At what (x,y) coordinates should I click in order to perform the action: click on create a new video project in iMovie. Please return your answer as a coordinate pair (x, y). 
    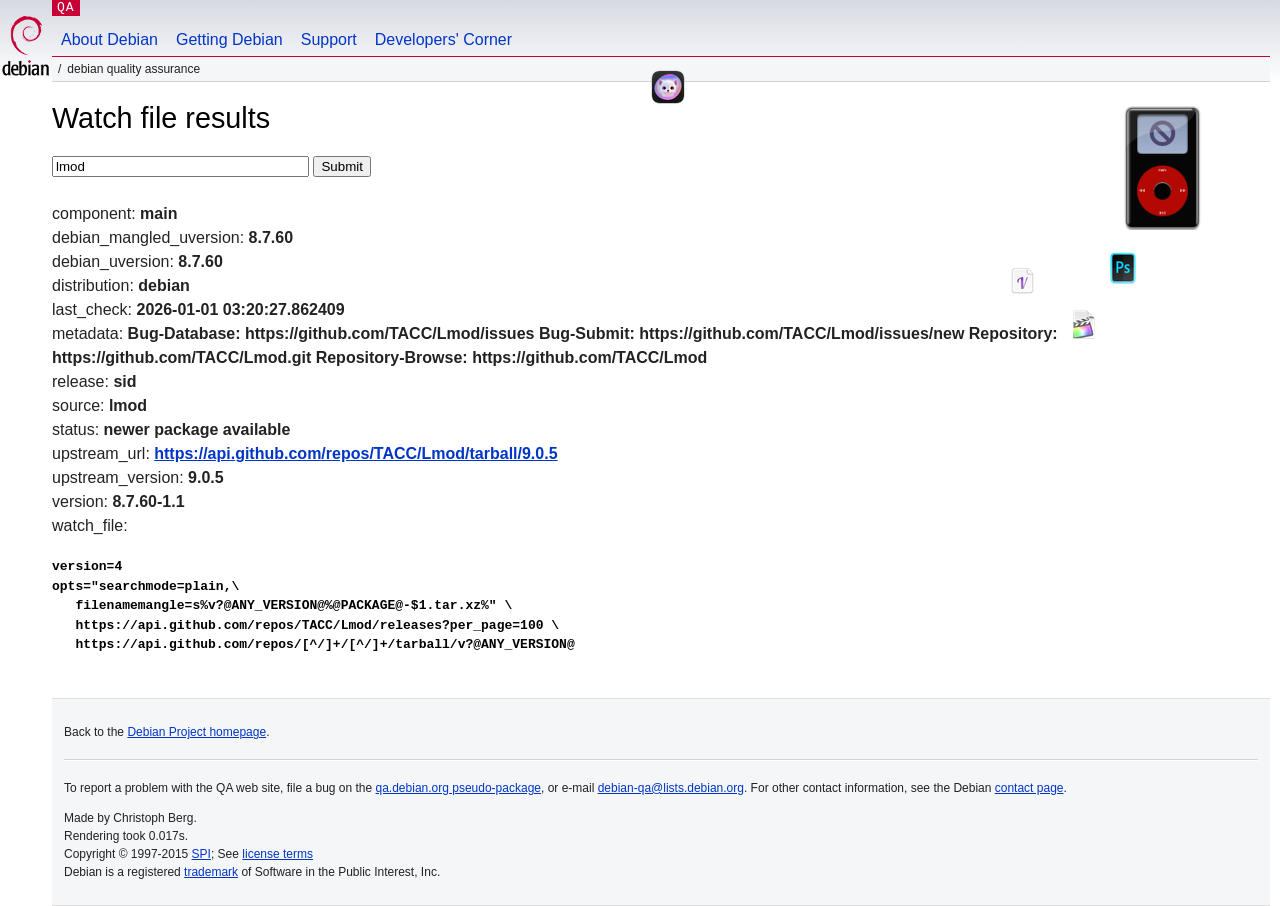
    Looking at the image, I should click on (1084, 325).